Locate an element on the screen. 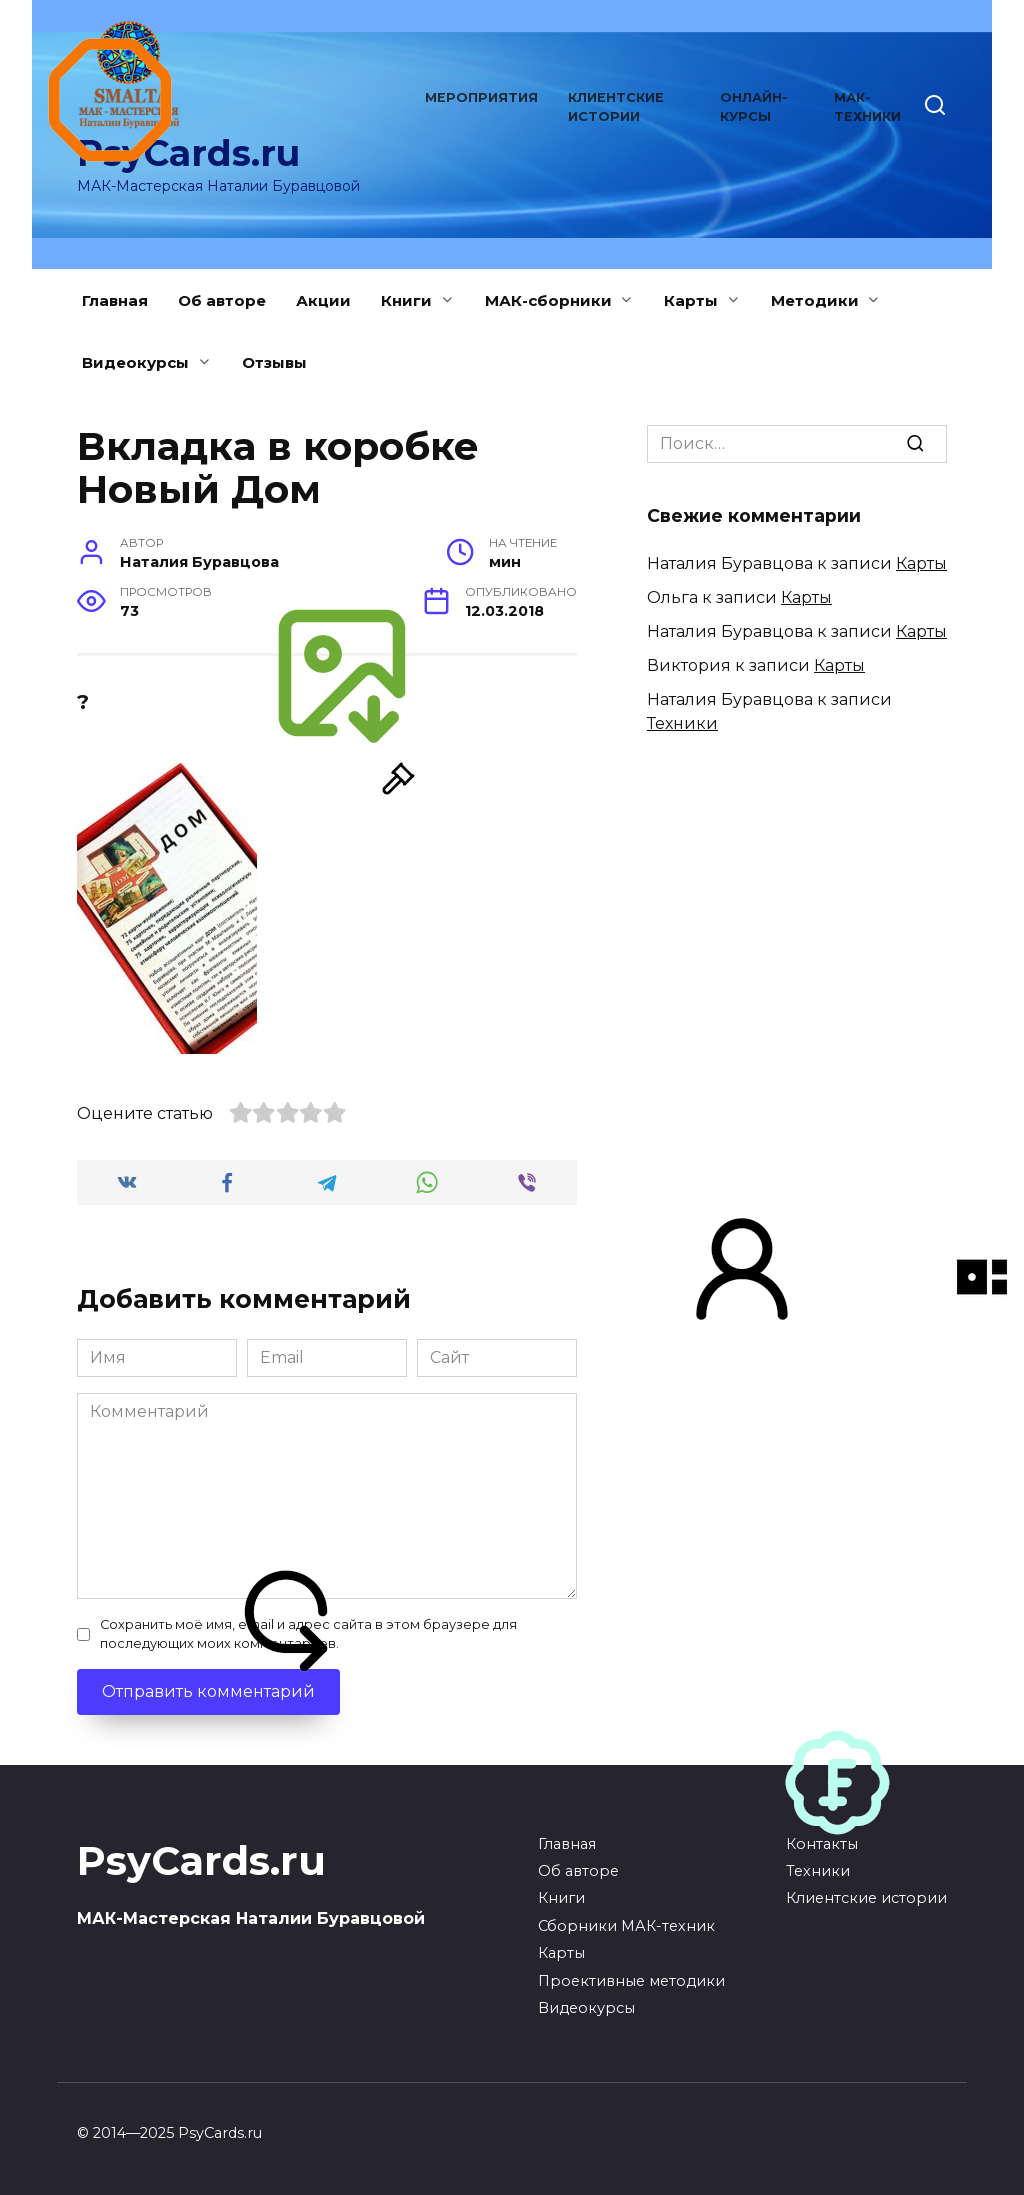 This screenshot has width=1024, height=2195. access bento box or compartmentalized layout view is located at coordinates (982, 1277).